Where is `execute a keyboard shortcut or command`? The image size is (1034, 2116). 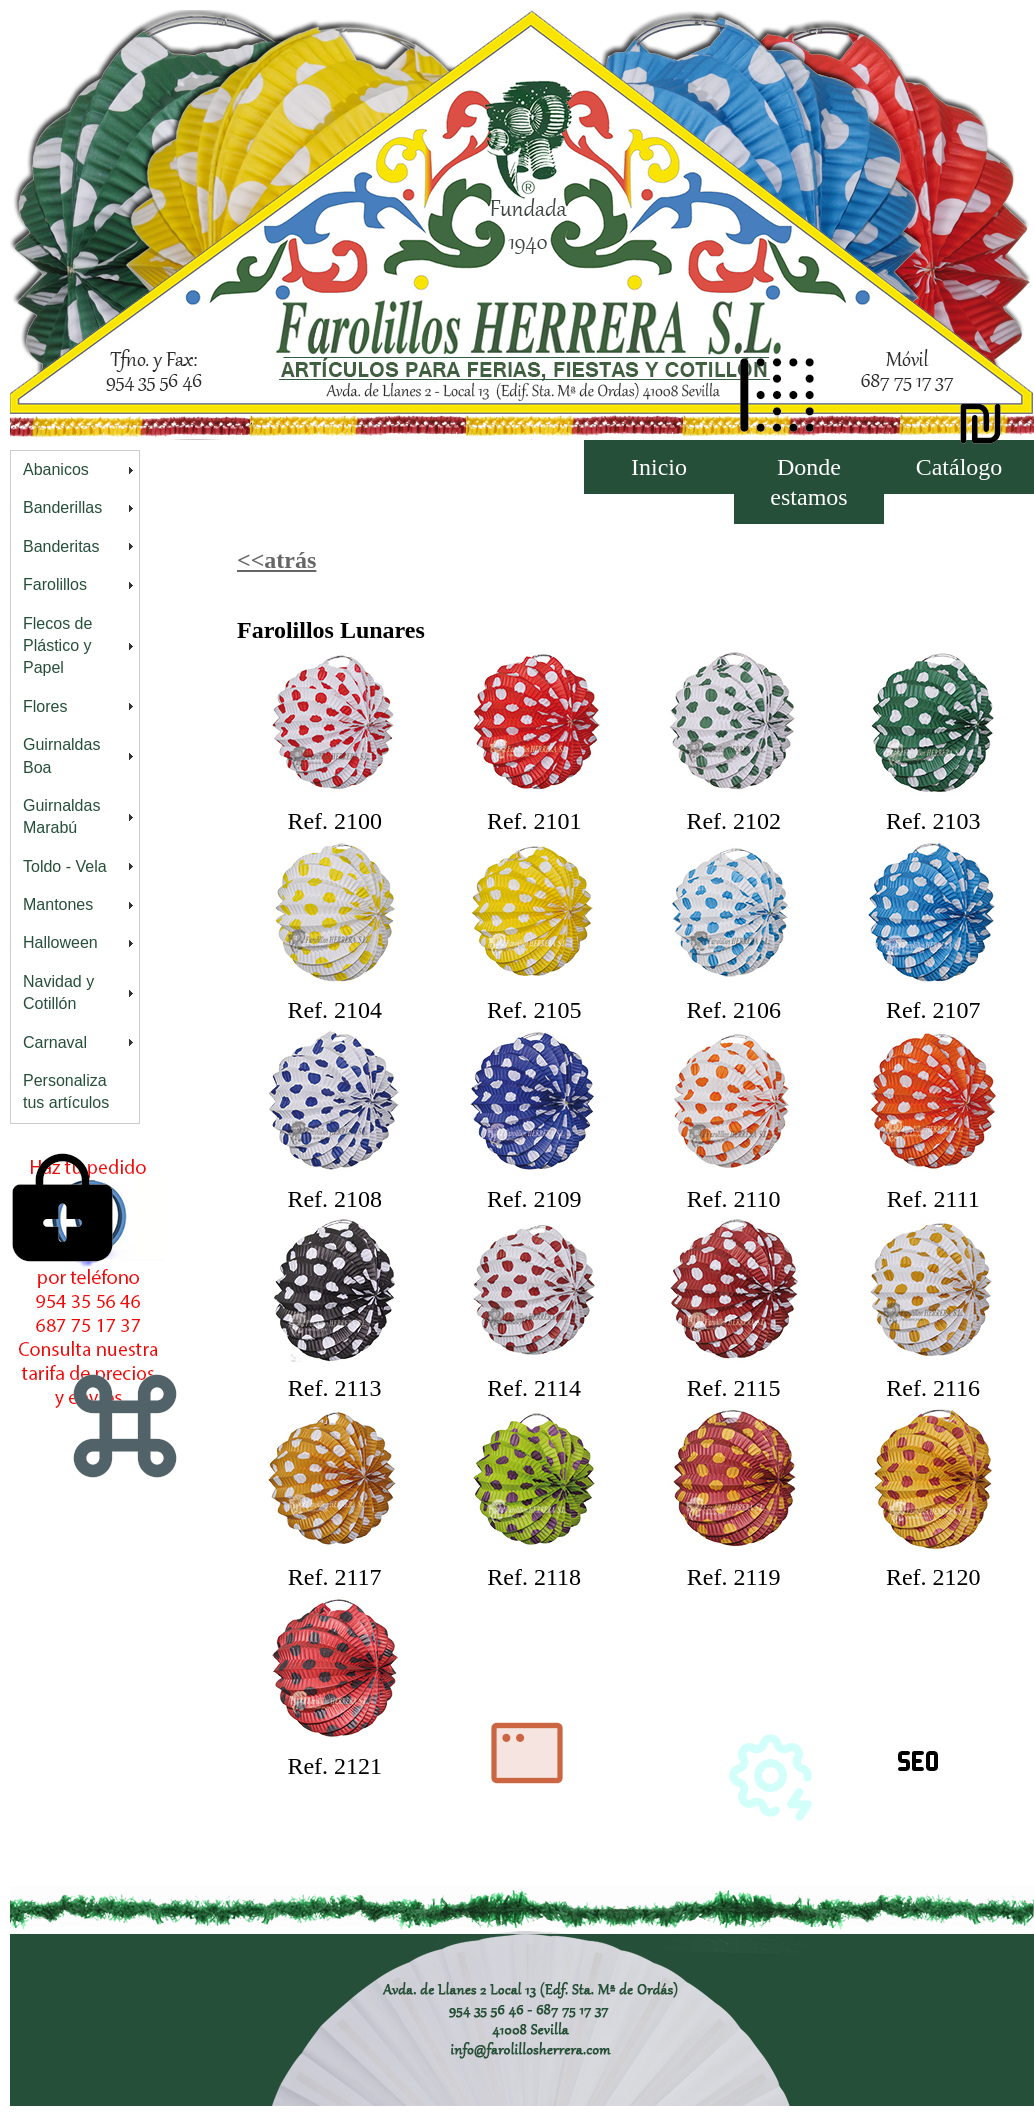
execute a keyboard shortcut or command is located at coordinates (125, 1426).